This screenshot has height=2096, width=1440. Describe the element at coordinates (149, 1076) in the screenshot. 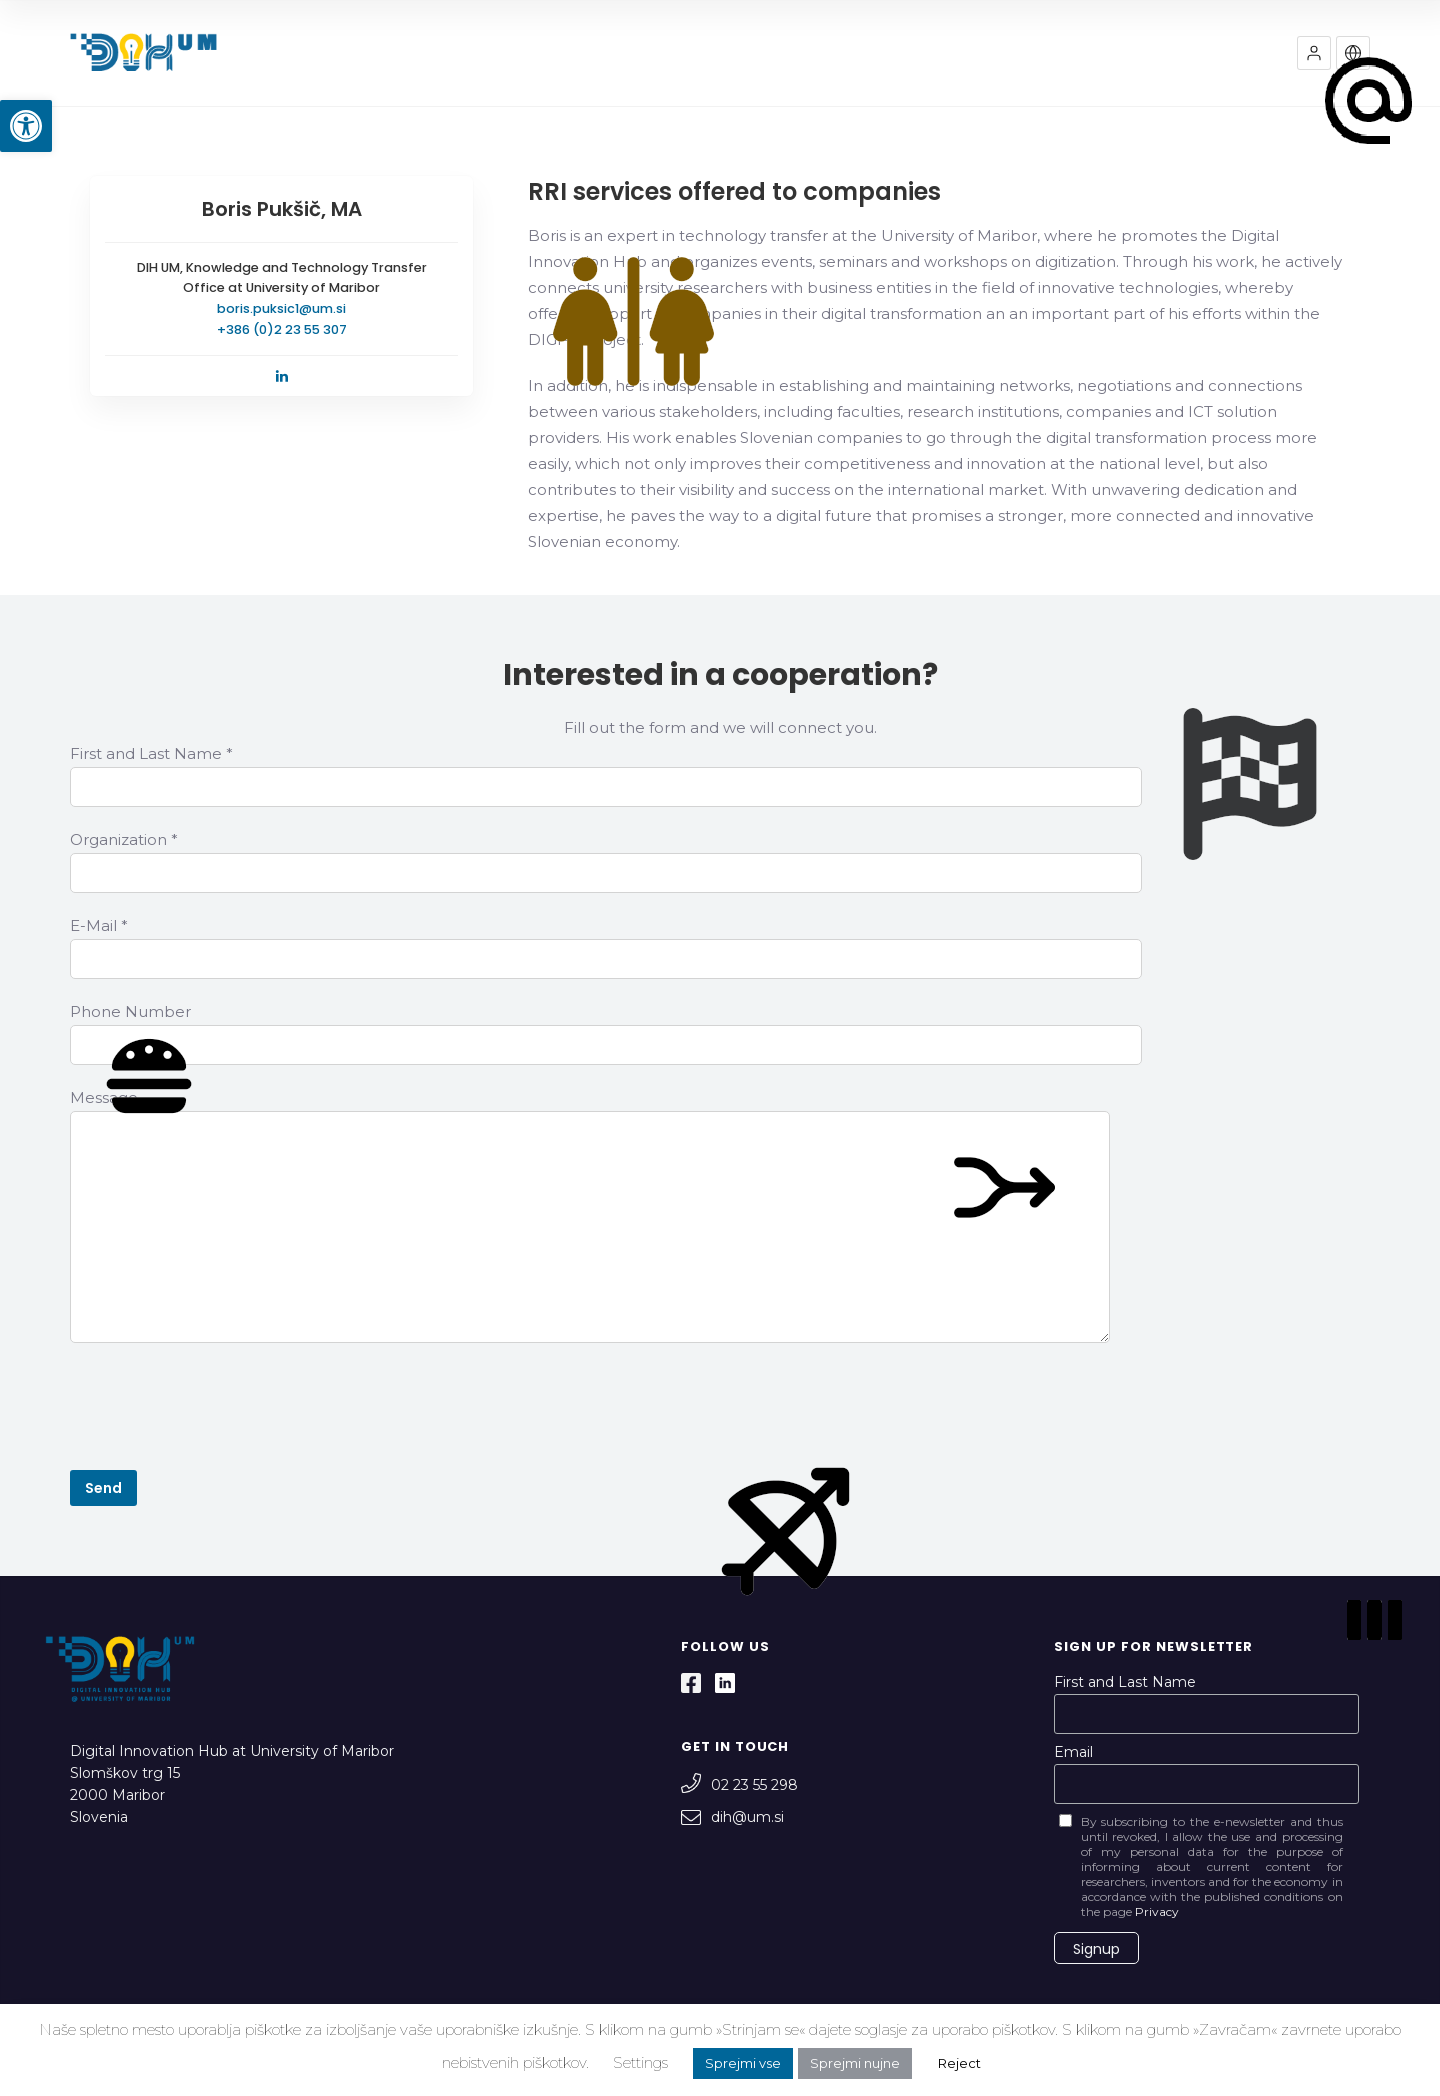

I see `access food or restaurant options` at that location.